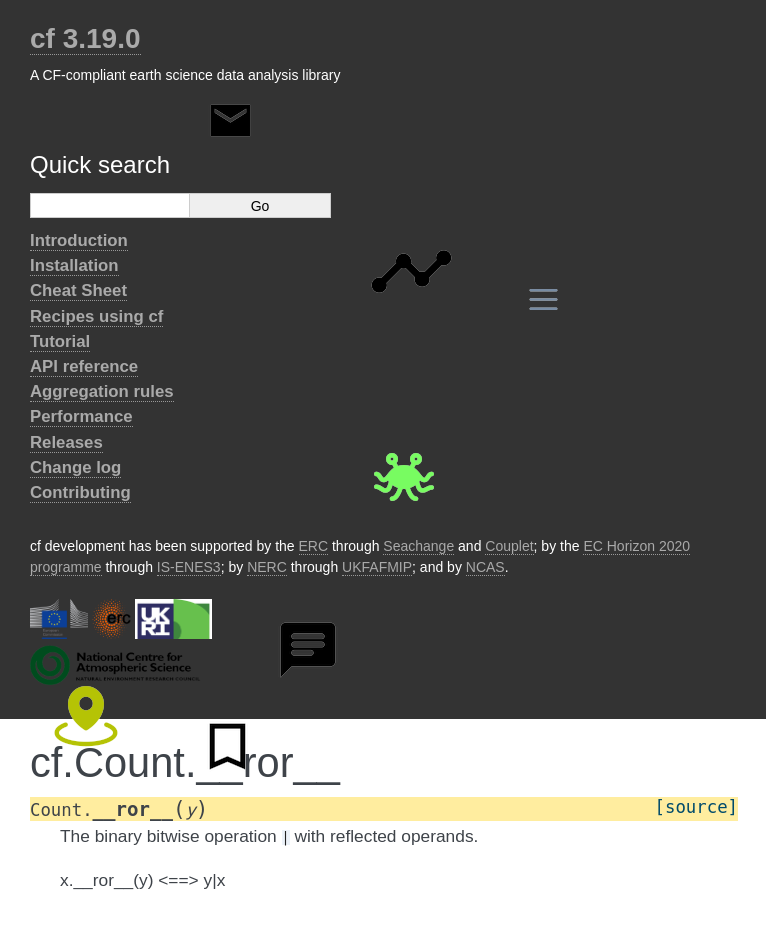  I want to click on view items in list format, so click(543, 299).